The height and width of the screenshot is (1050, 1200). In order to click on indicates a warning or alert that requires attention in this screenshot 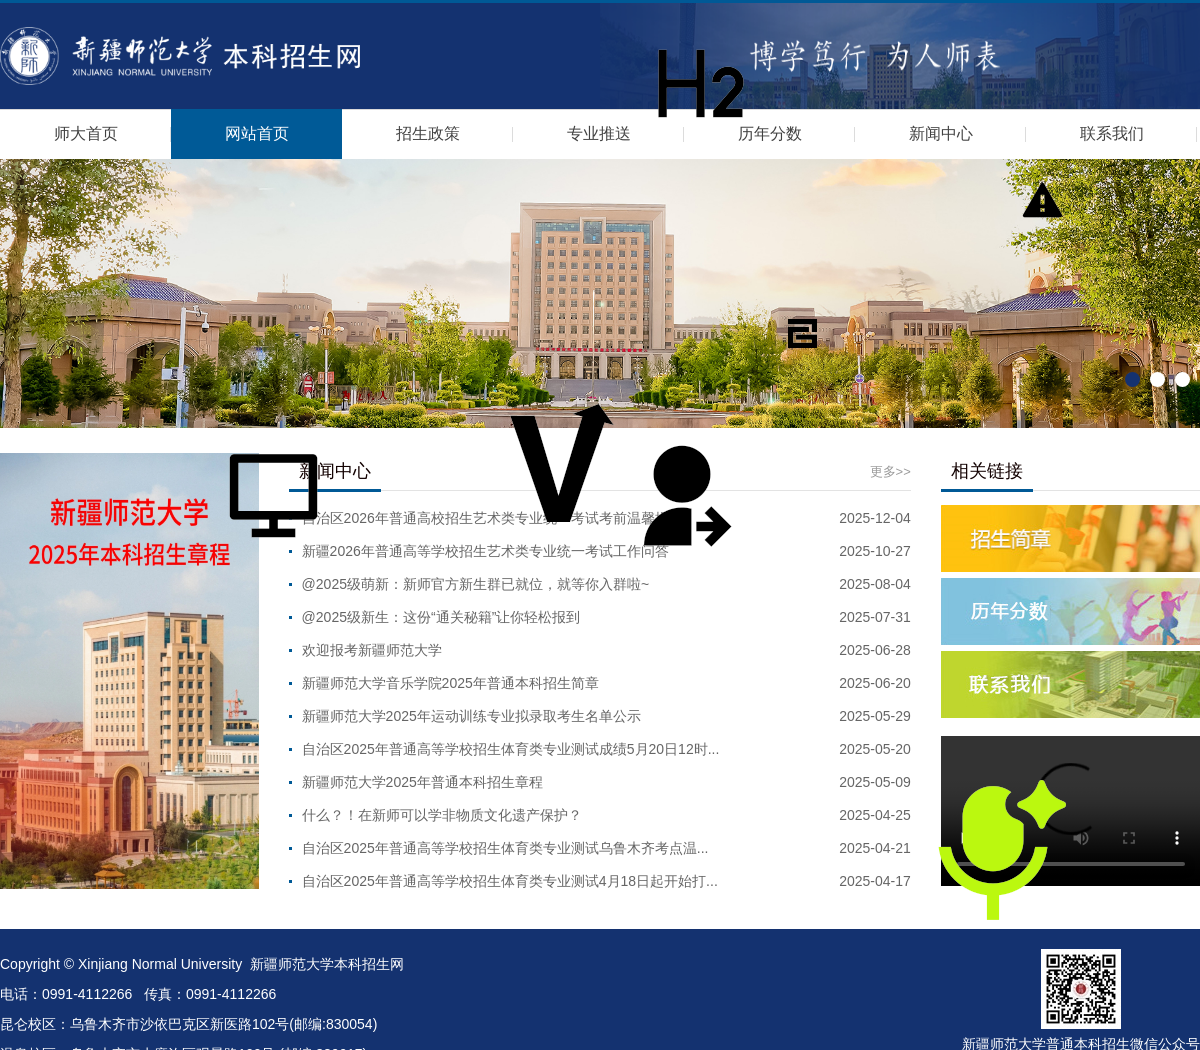, I will do `click(1042, 200)`.